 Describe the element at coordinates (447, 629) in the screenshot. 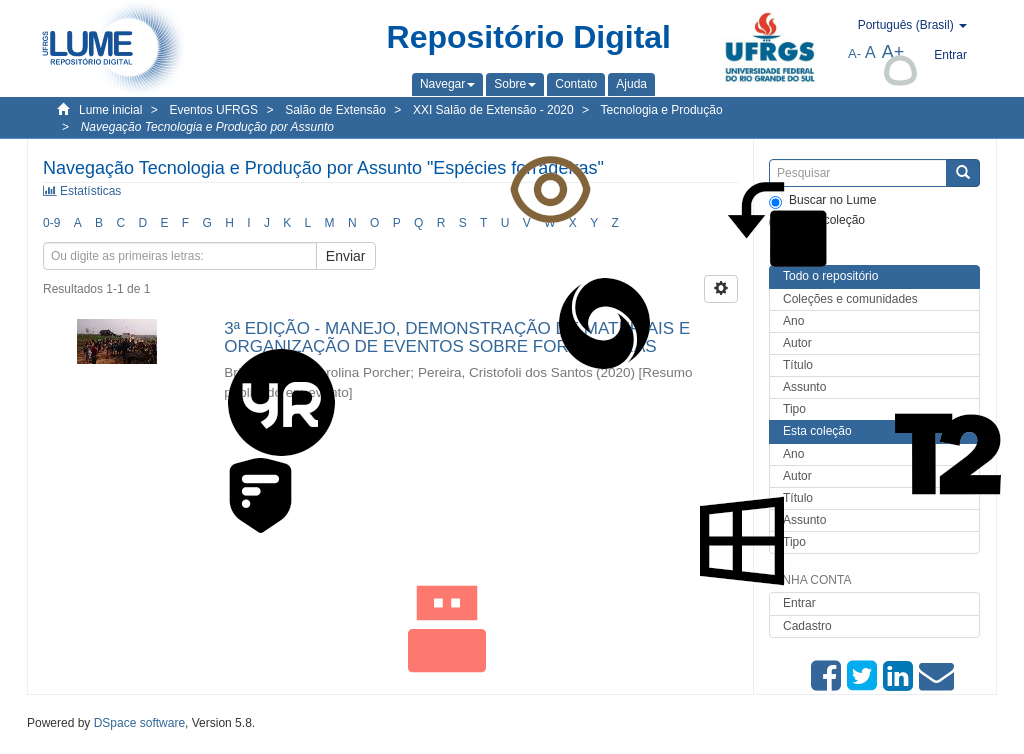

I see `access USB flash drive contents` at that location.